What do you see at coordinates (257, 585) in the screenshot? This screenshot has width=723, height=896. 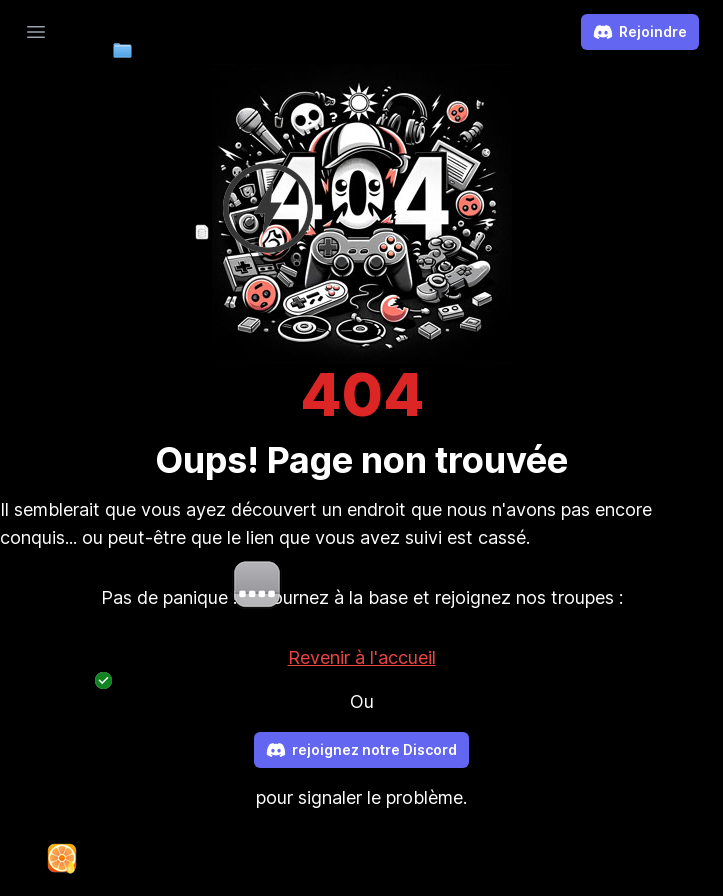 I see `open cinnamon desktop settings panel` at bounding box center [257, 585].